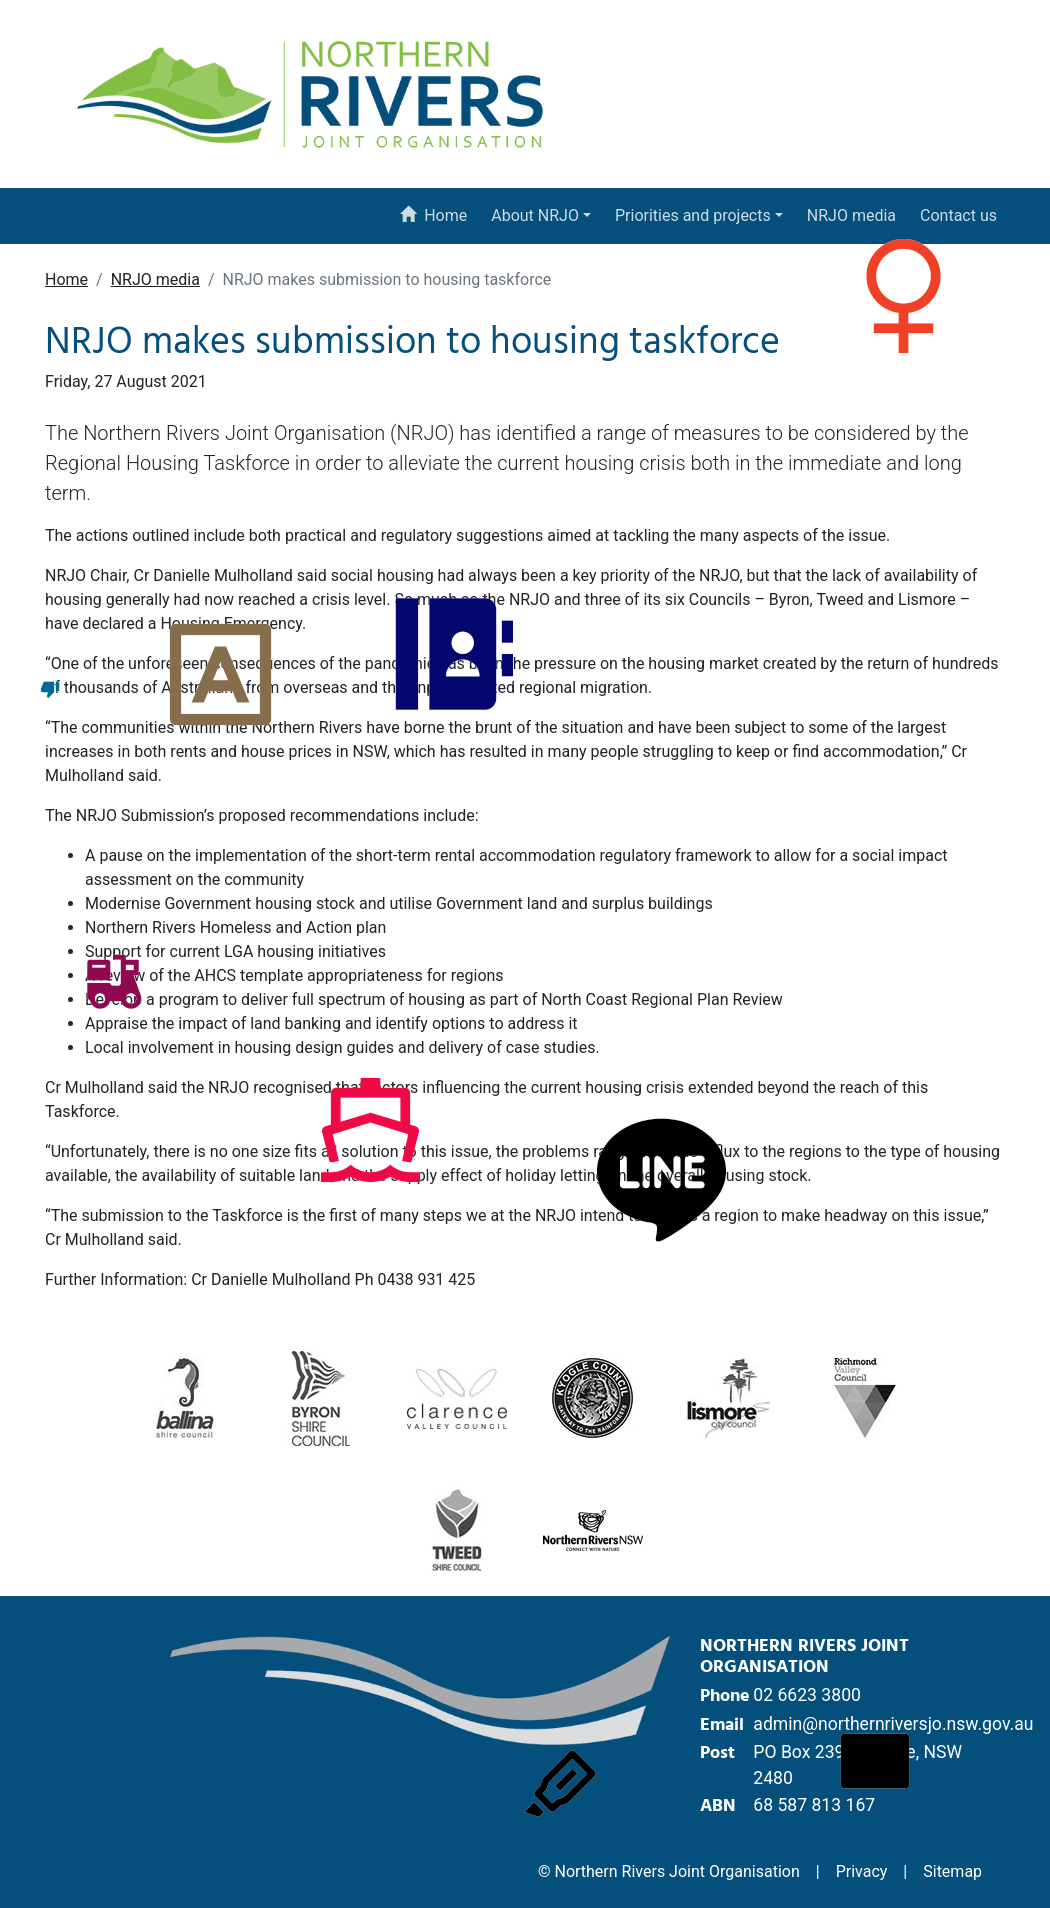 The height and width of the screenshot is (1908, 1050). I want to click on open your contacts book, so click(446, 654).